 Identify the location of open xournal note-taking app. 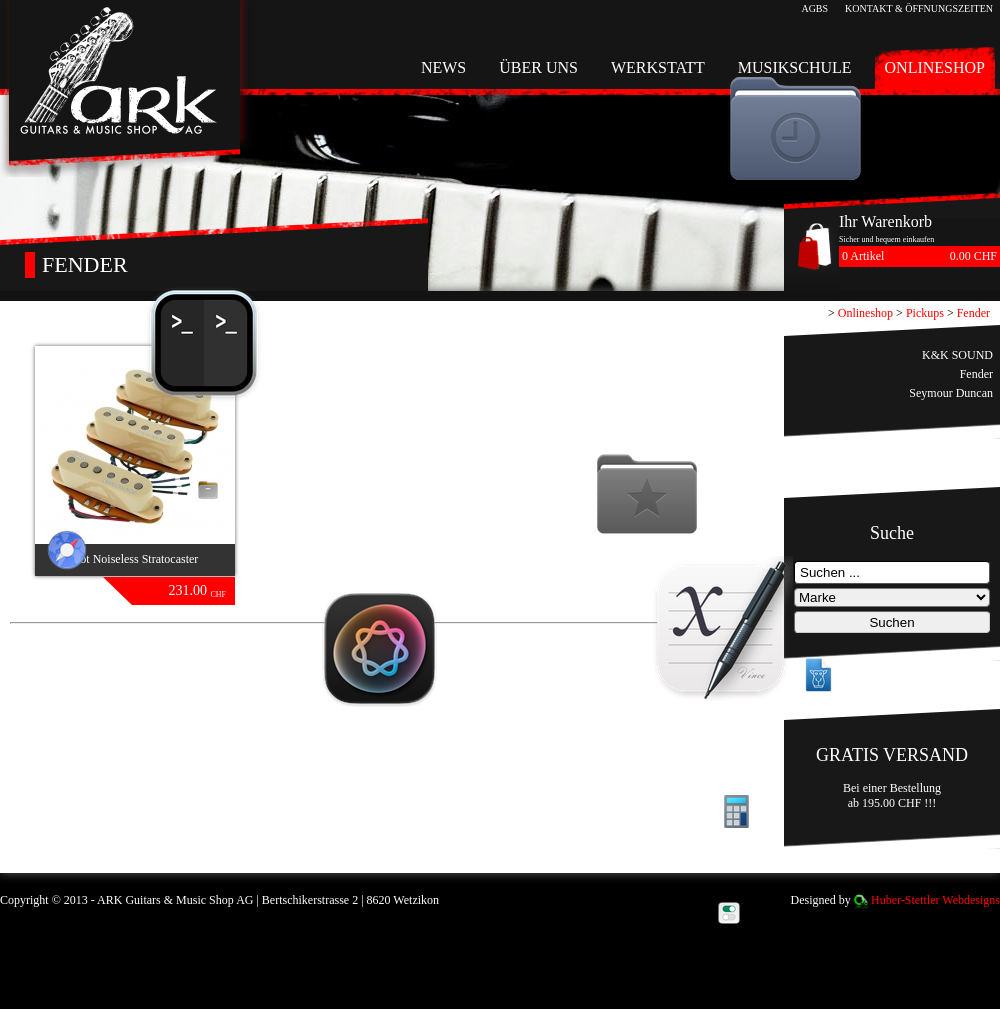
(720, 628).